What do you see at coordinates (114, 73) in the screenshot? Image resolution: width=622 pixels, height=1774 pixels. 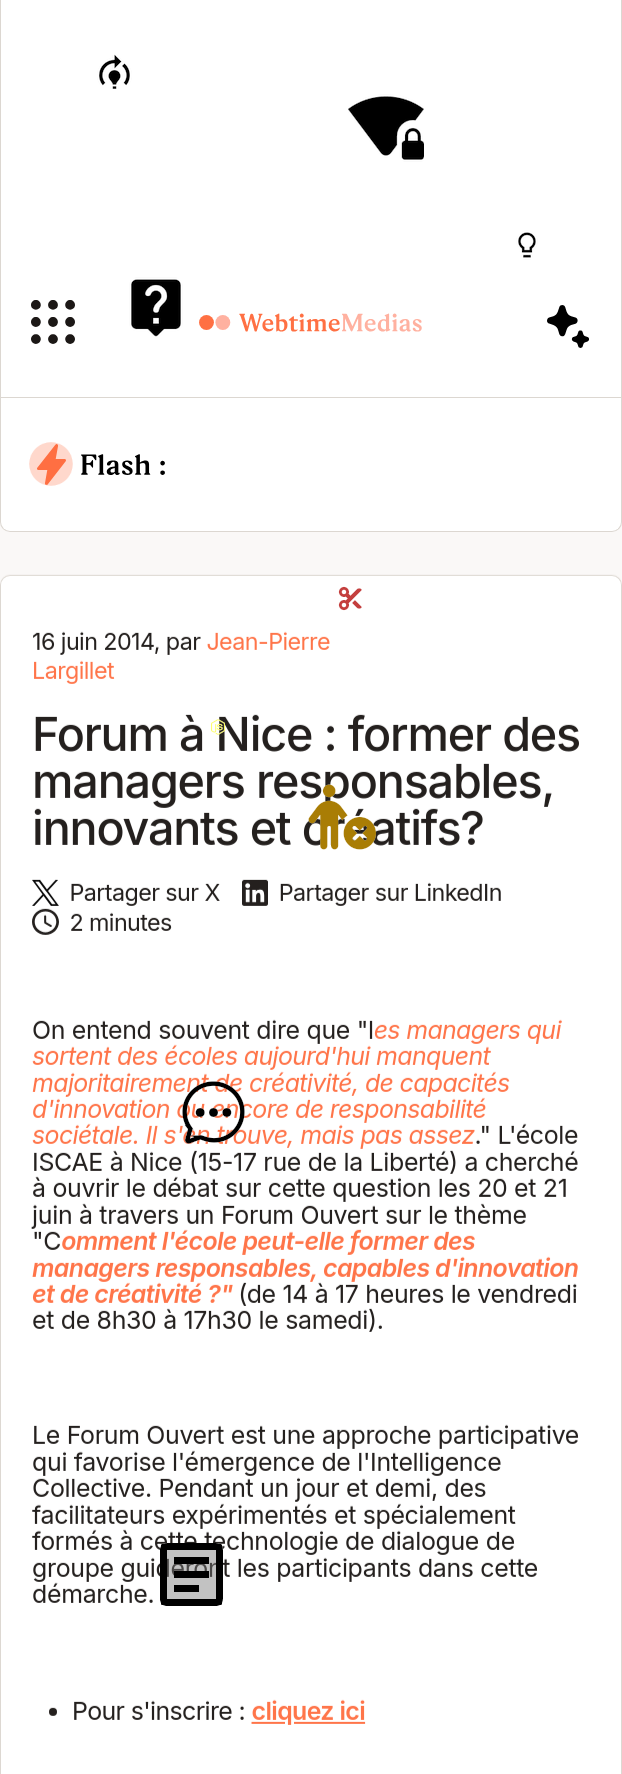 I see `indicates model training in progress` at bounding box center [114, 73].